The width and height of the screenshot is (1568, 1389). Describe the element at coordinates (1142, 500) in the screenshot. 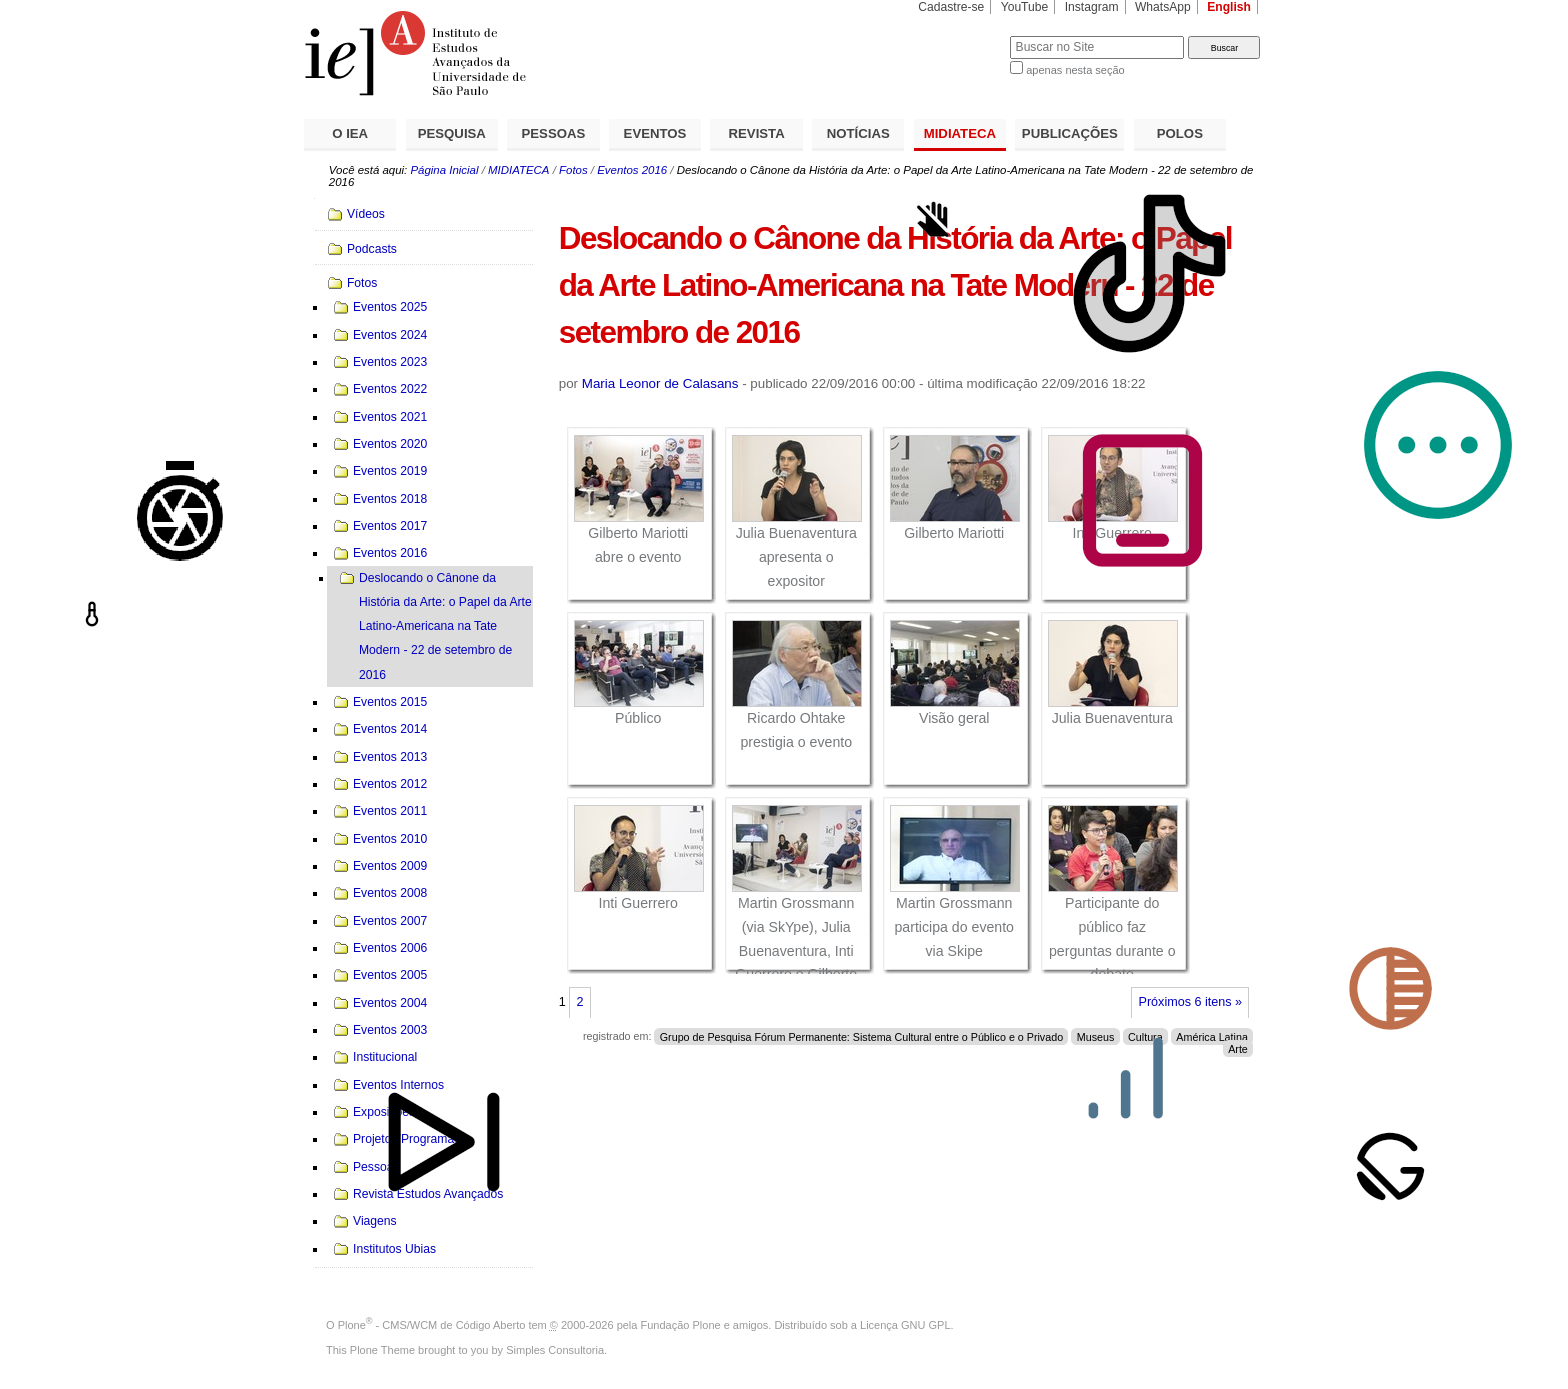

I see `view on iPad or tablet device` at that location.